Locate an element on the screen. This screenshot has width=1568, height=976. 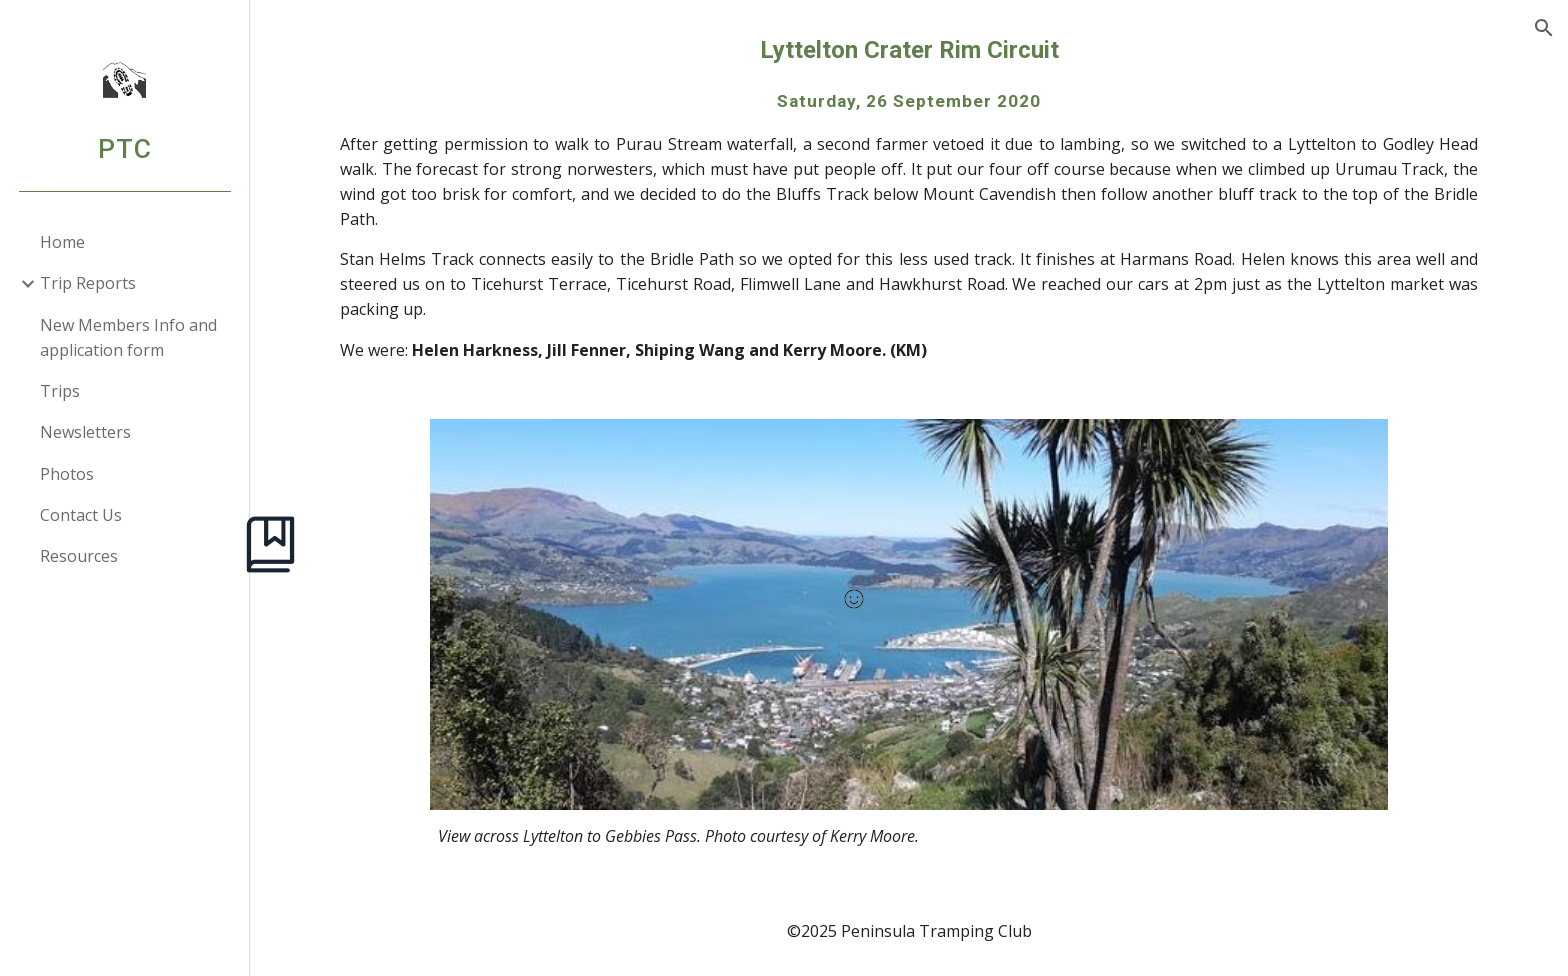
access your bookmarked reading list is located at coordinates (270, 544).